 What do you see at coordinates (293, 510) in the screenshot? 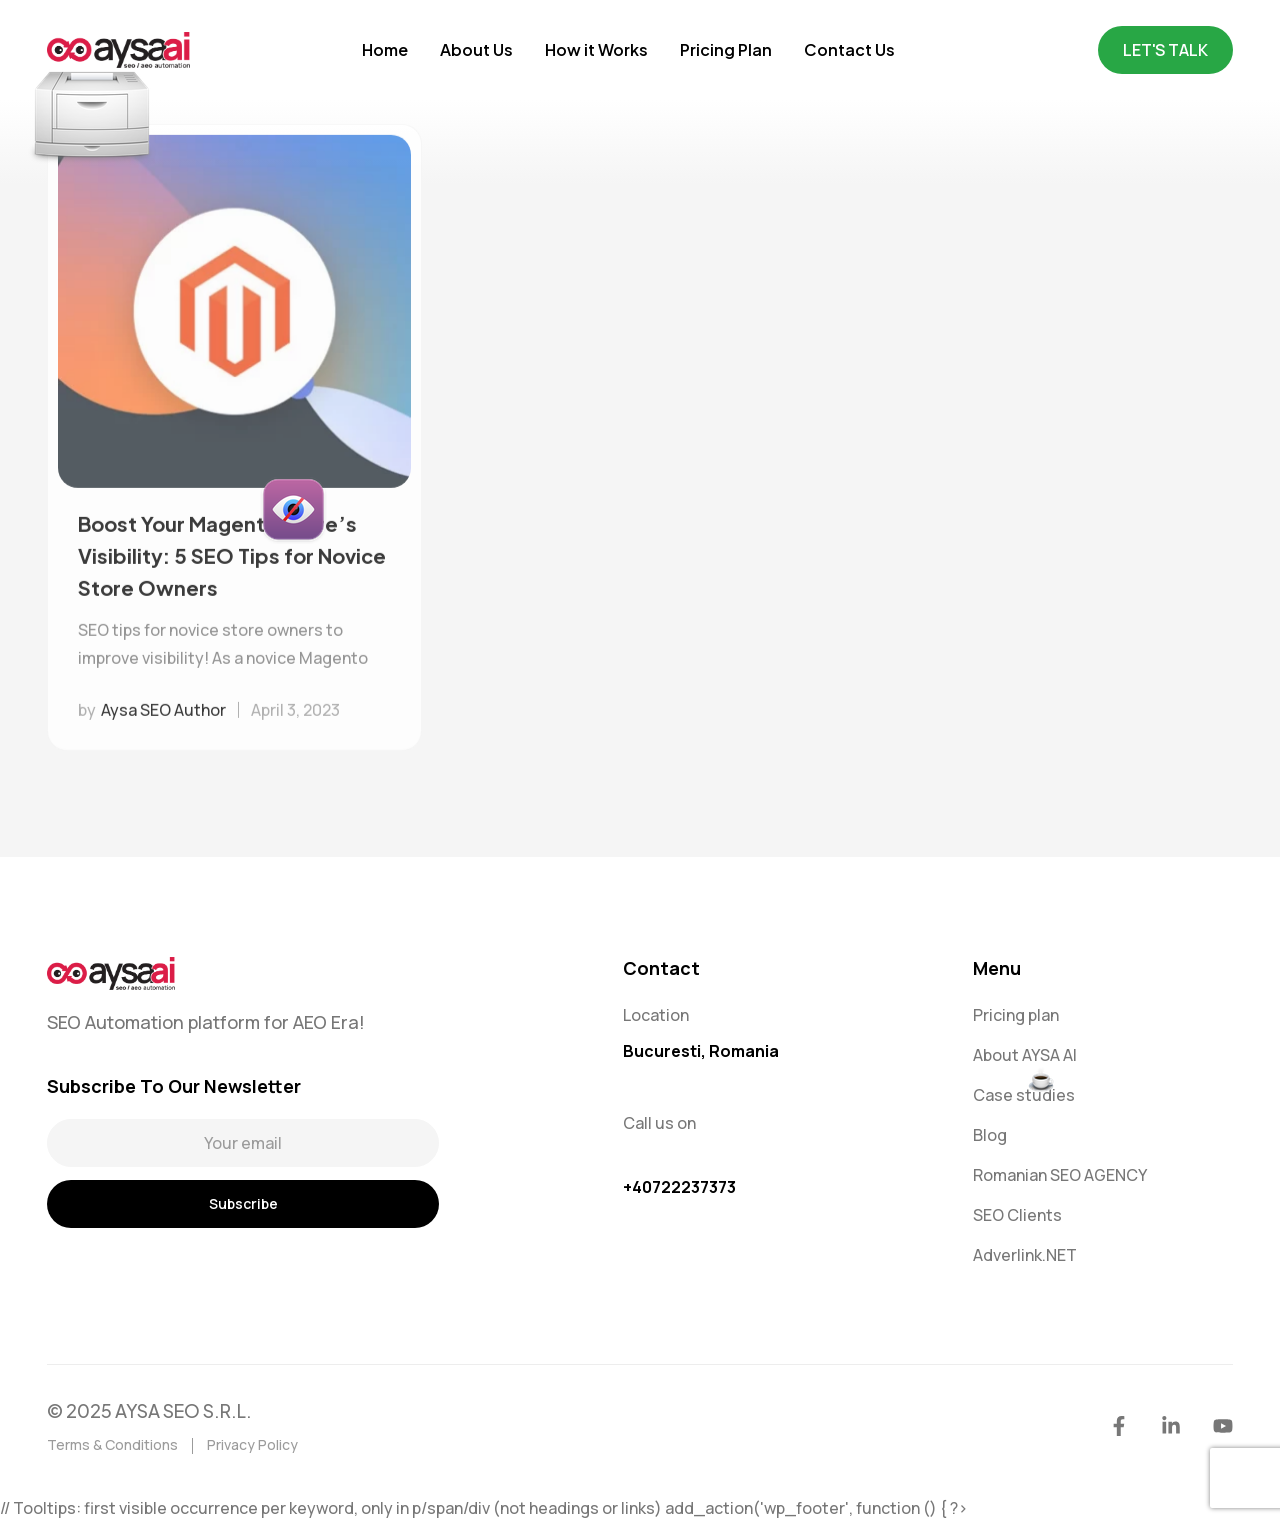
I see `open privacy and security settings` at bounding box center [293, 510].